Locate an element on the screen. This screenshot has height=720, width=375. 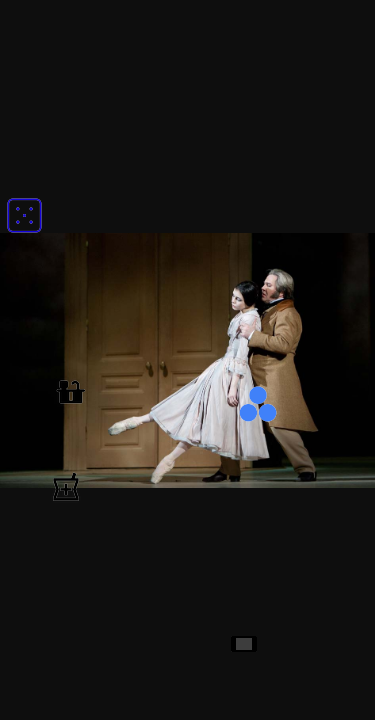
view connected accounts or integrations is located at coordinates (258, 404).